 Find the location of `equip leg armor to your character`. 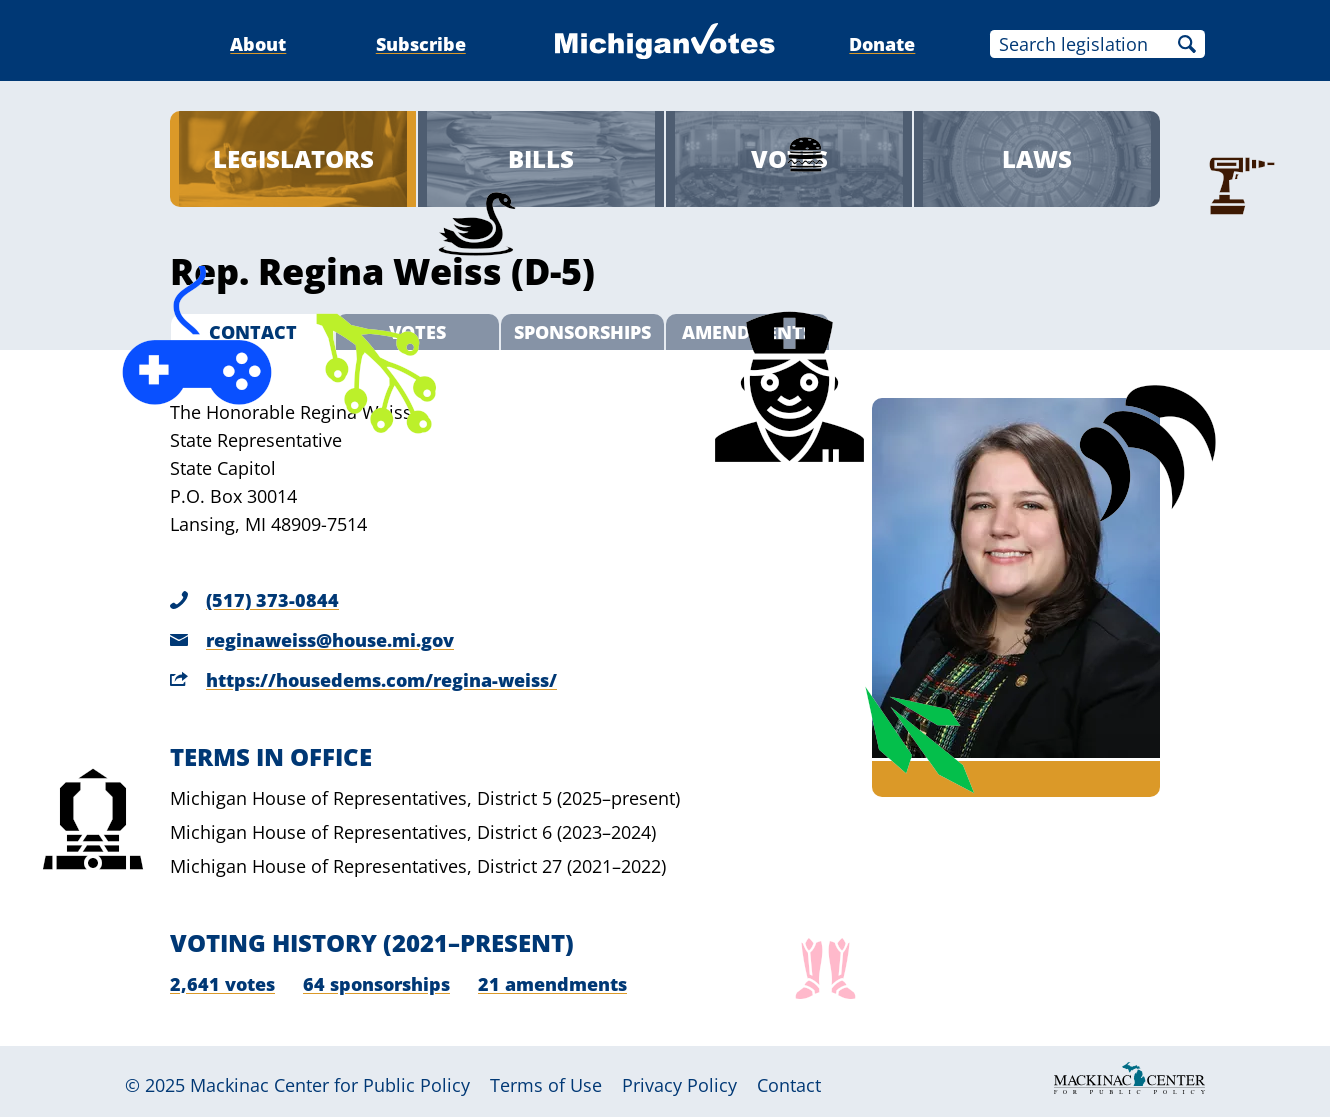

equip leg armor to your character is located at coordinates (825, 968).